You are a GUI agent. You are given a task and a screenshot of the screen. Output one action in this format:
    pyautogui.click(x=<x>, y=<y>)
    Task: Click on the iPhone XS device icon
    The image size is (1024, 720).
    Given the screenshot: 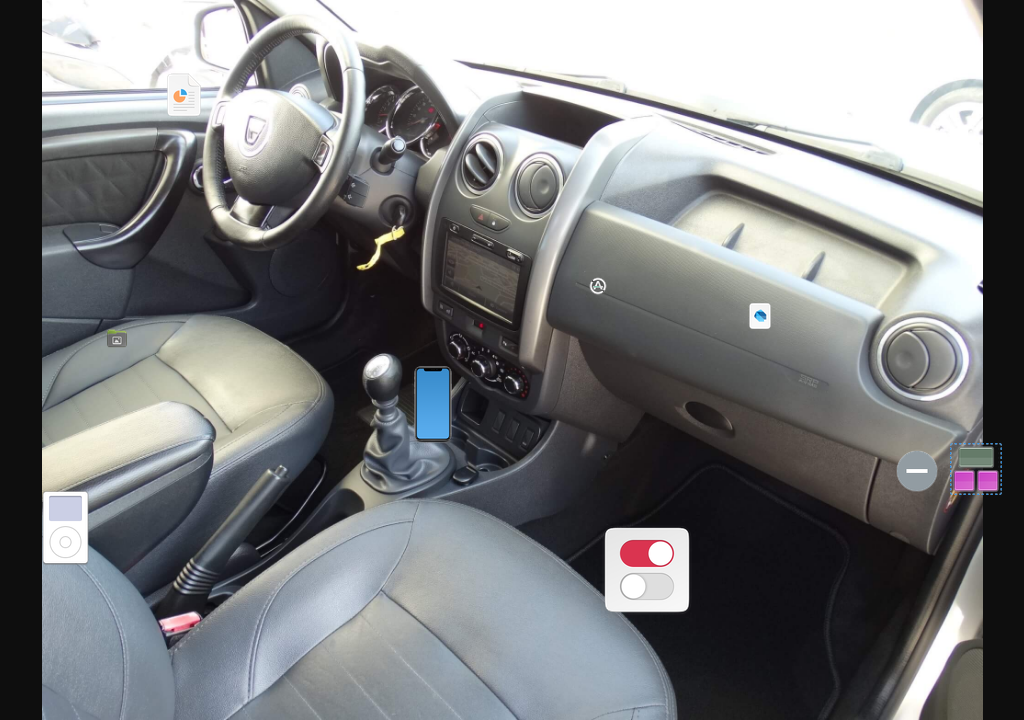 What is the action you would take?
    pyautogui.click(x=433, y=405)
    